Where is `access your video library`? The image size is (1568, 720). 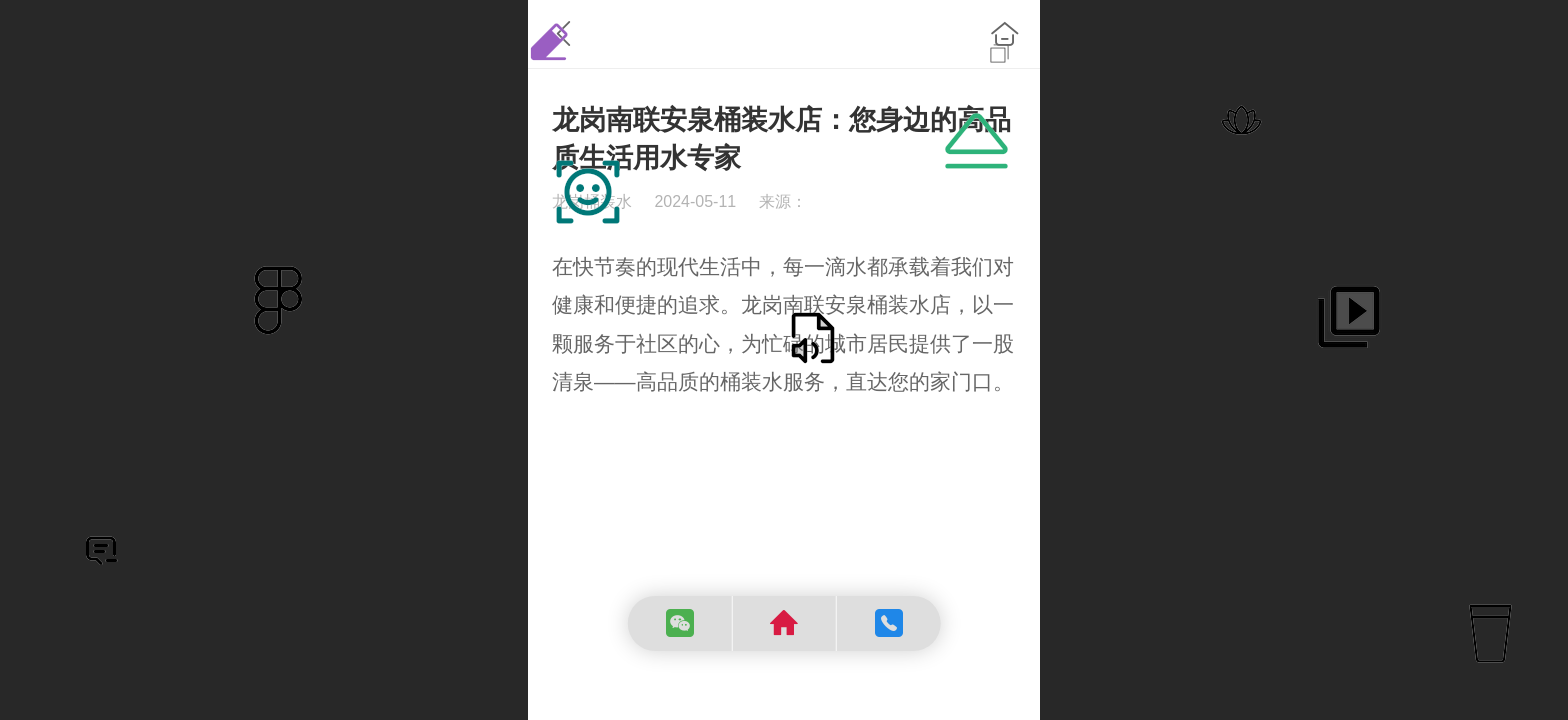 access your video library is located at coordinates (1349, 317).